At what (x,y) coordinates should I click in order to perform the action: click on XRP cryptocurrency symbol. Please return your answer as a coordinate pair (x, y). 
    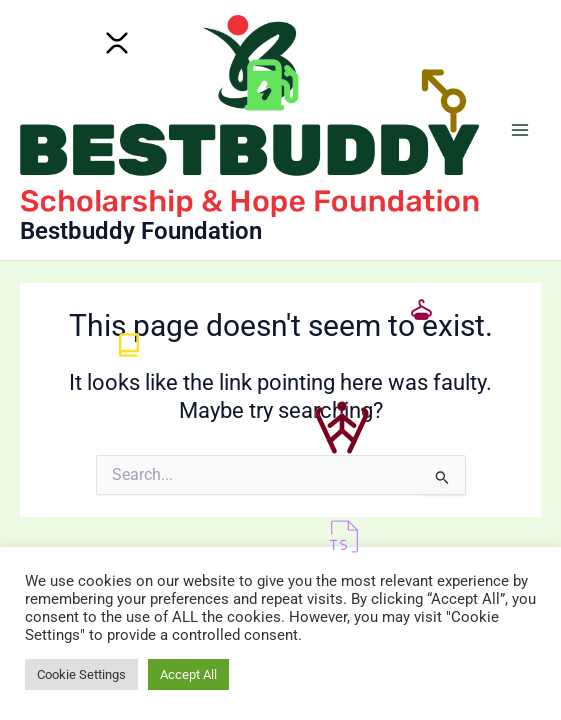
    Looking at the image, I should click on (117, 43).